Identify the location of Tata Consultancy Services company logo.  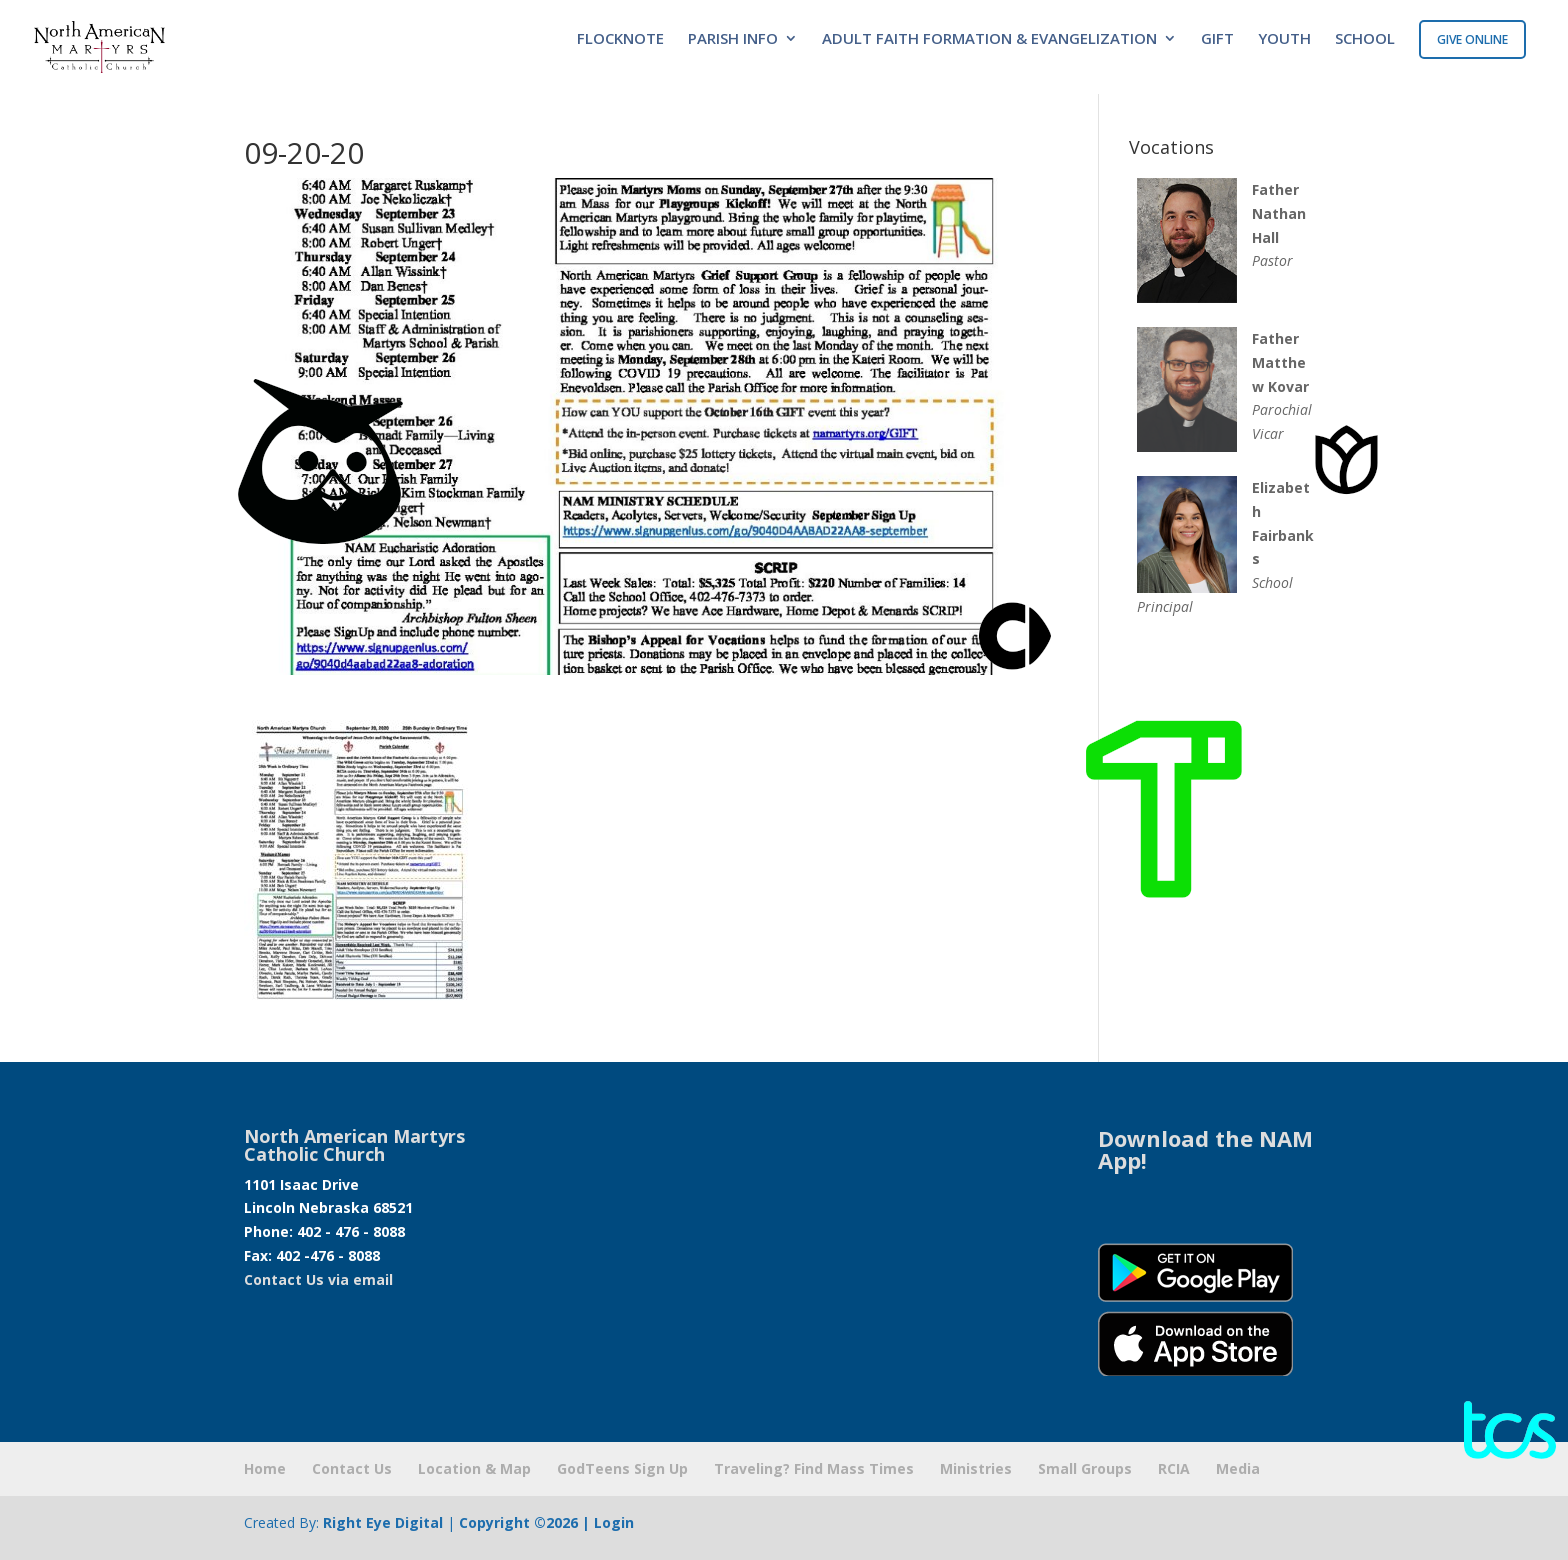
(1510, 1430).